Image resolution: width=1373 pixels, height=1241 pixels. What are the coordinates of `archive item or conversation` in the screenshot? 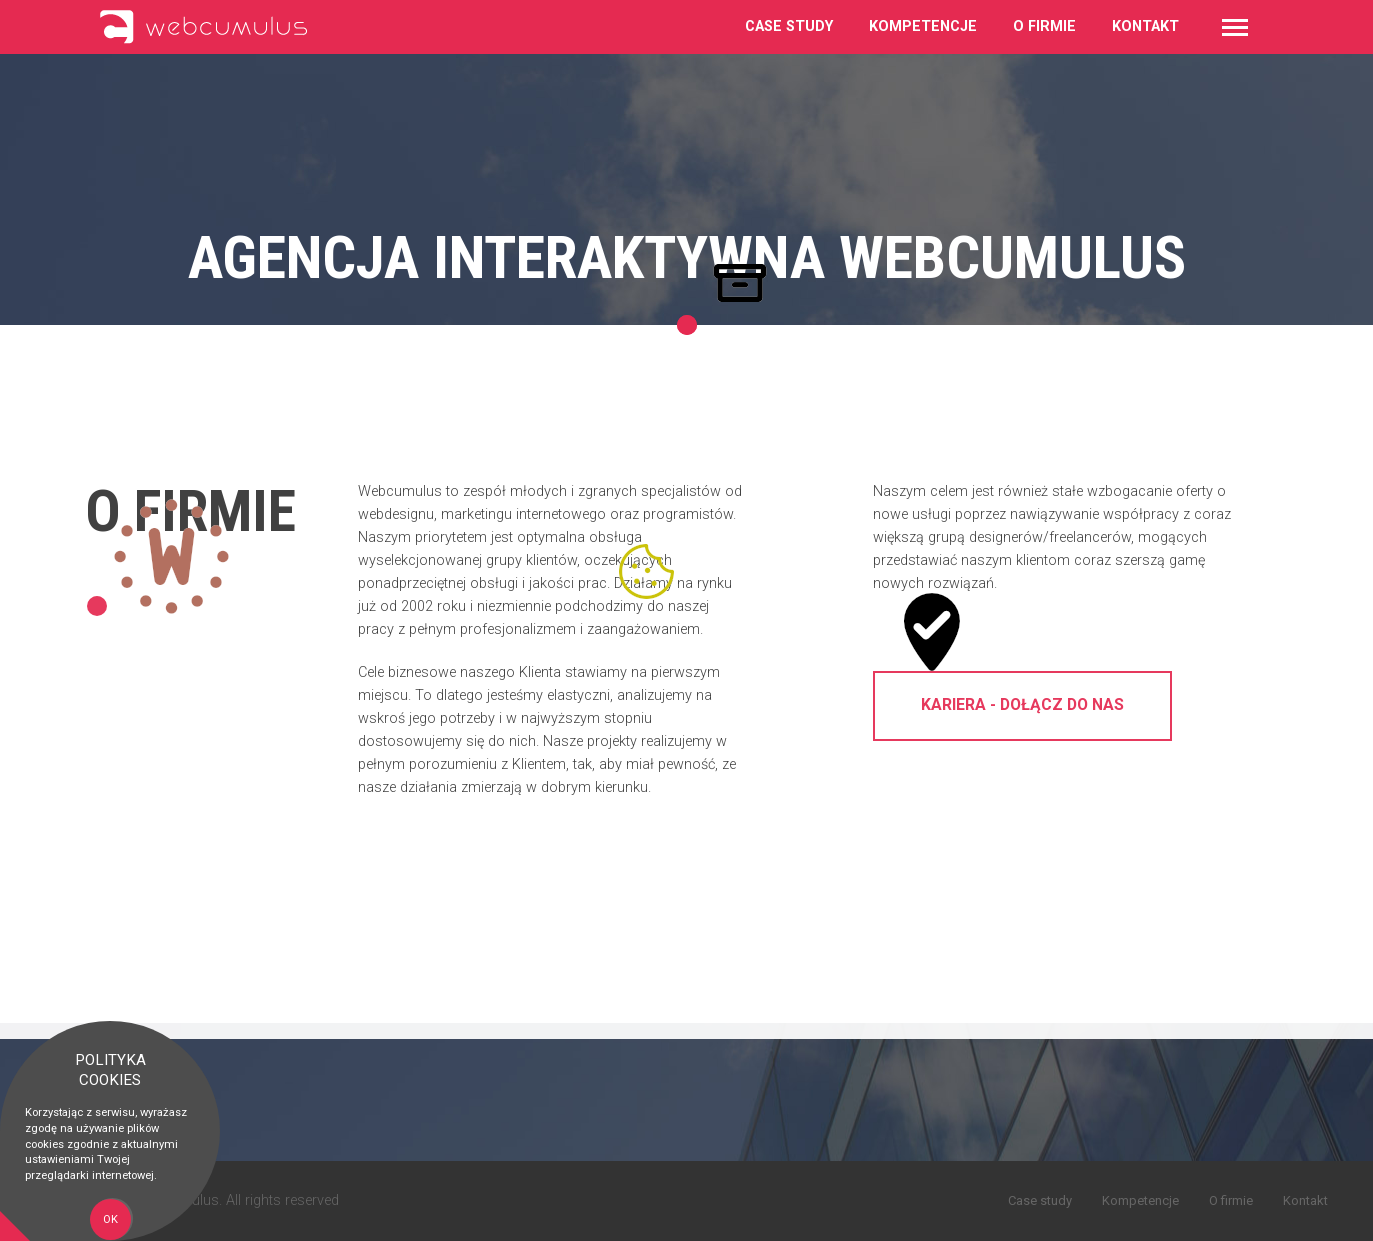 It's located at (740, 283).